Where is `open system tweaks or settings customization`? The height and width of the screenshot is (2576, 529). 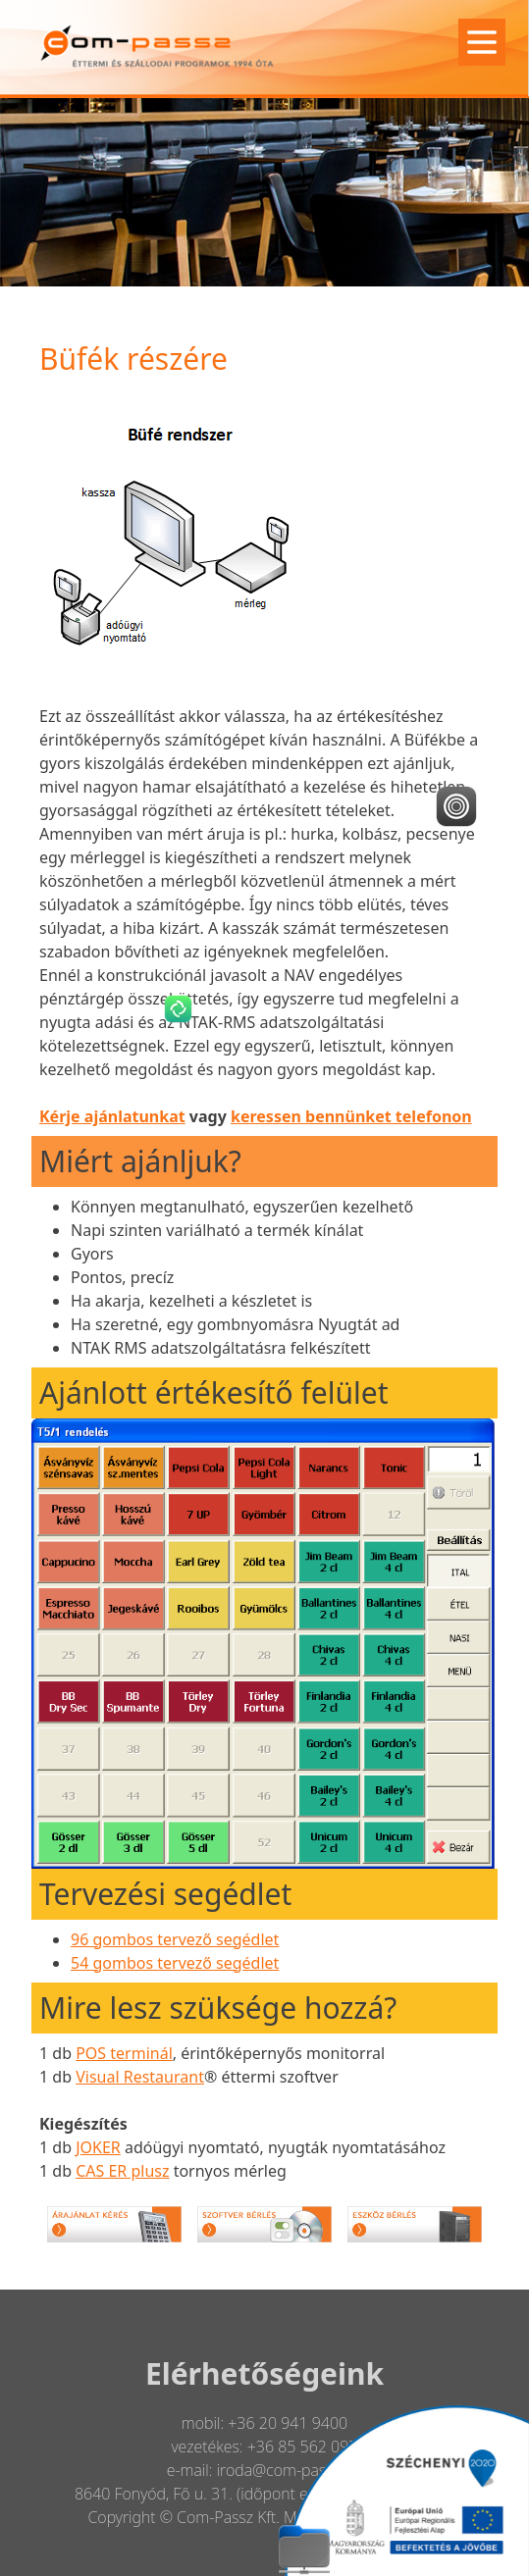
open system tweaks or settings customization is located at coordinates (282, 2230).